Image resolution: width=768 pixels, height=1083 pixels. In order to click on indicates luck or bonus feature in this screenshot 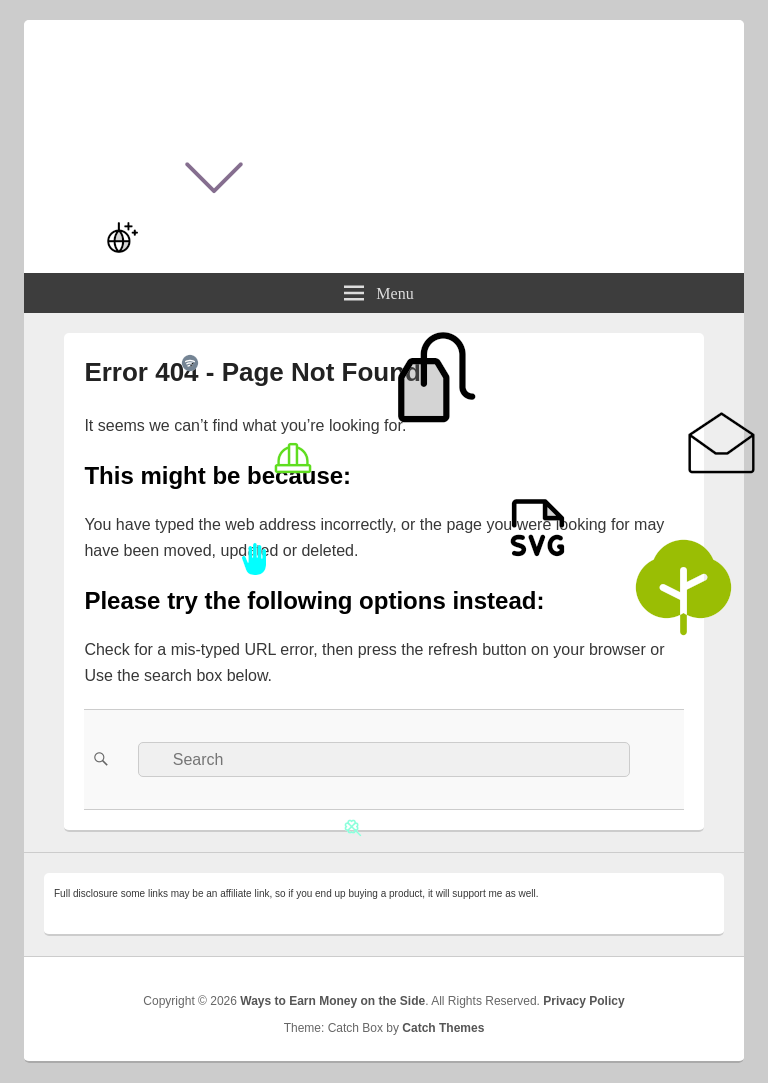, I will do `click(352, 827)`.